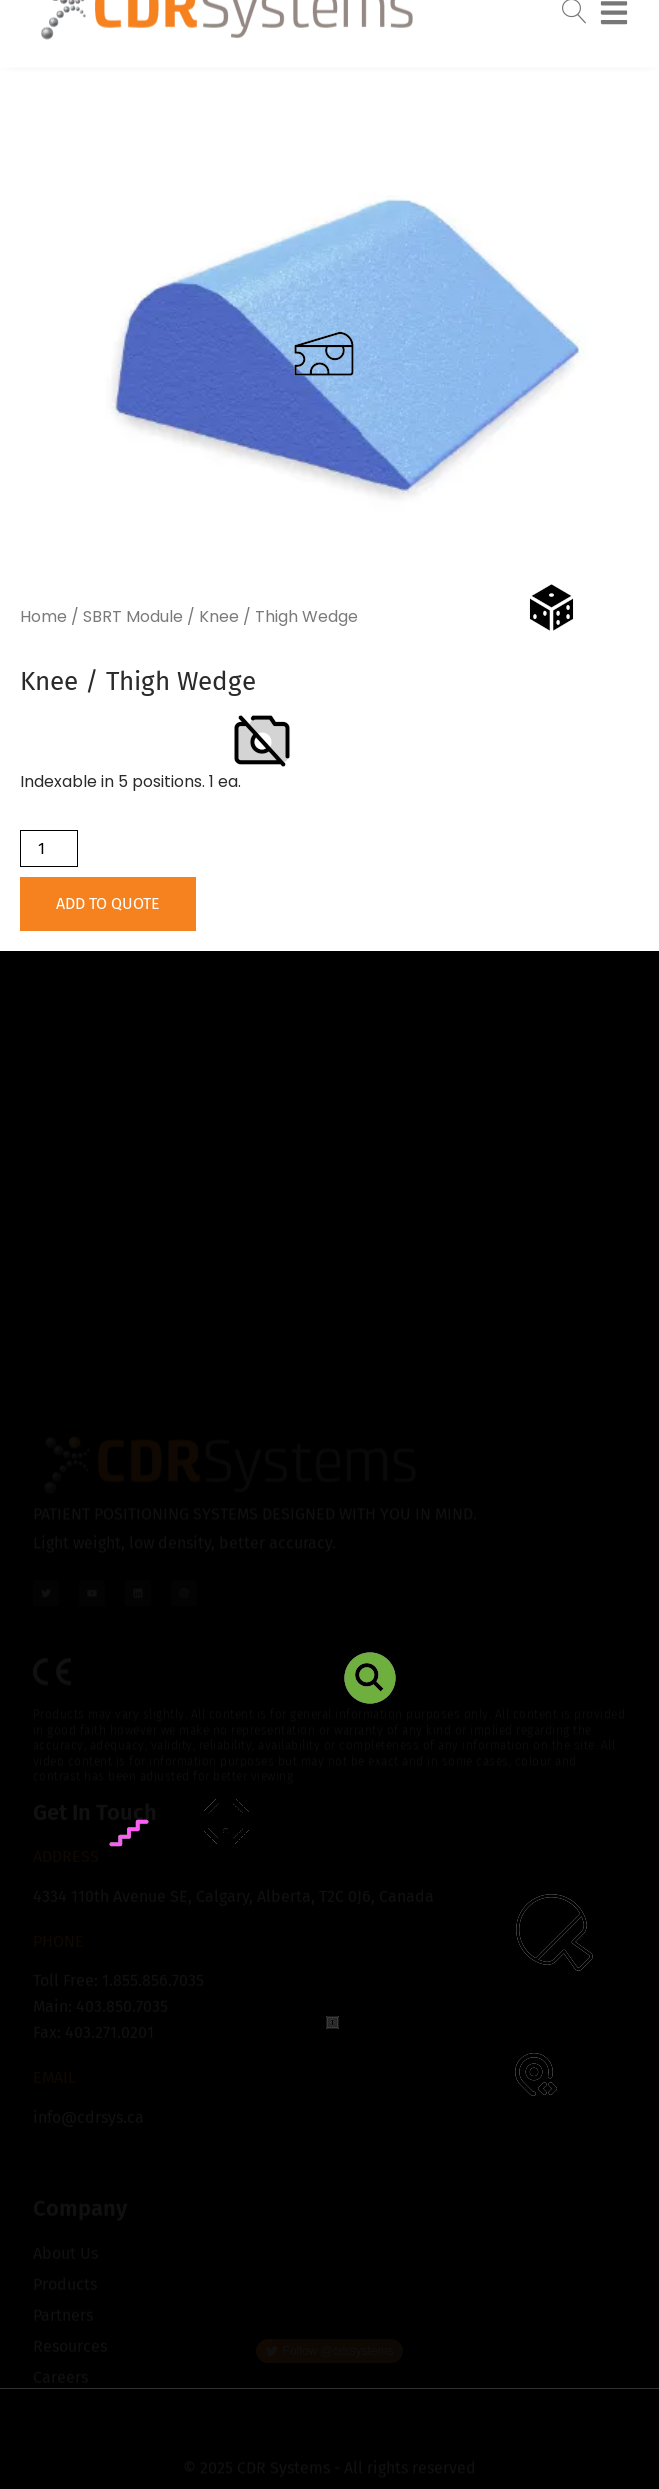 The image size is (659, 2489). Describe the element at coordinates (226, 1821) in the screenshot. I see `indicates an email error or delivery failure` at that location.